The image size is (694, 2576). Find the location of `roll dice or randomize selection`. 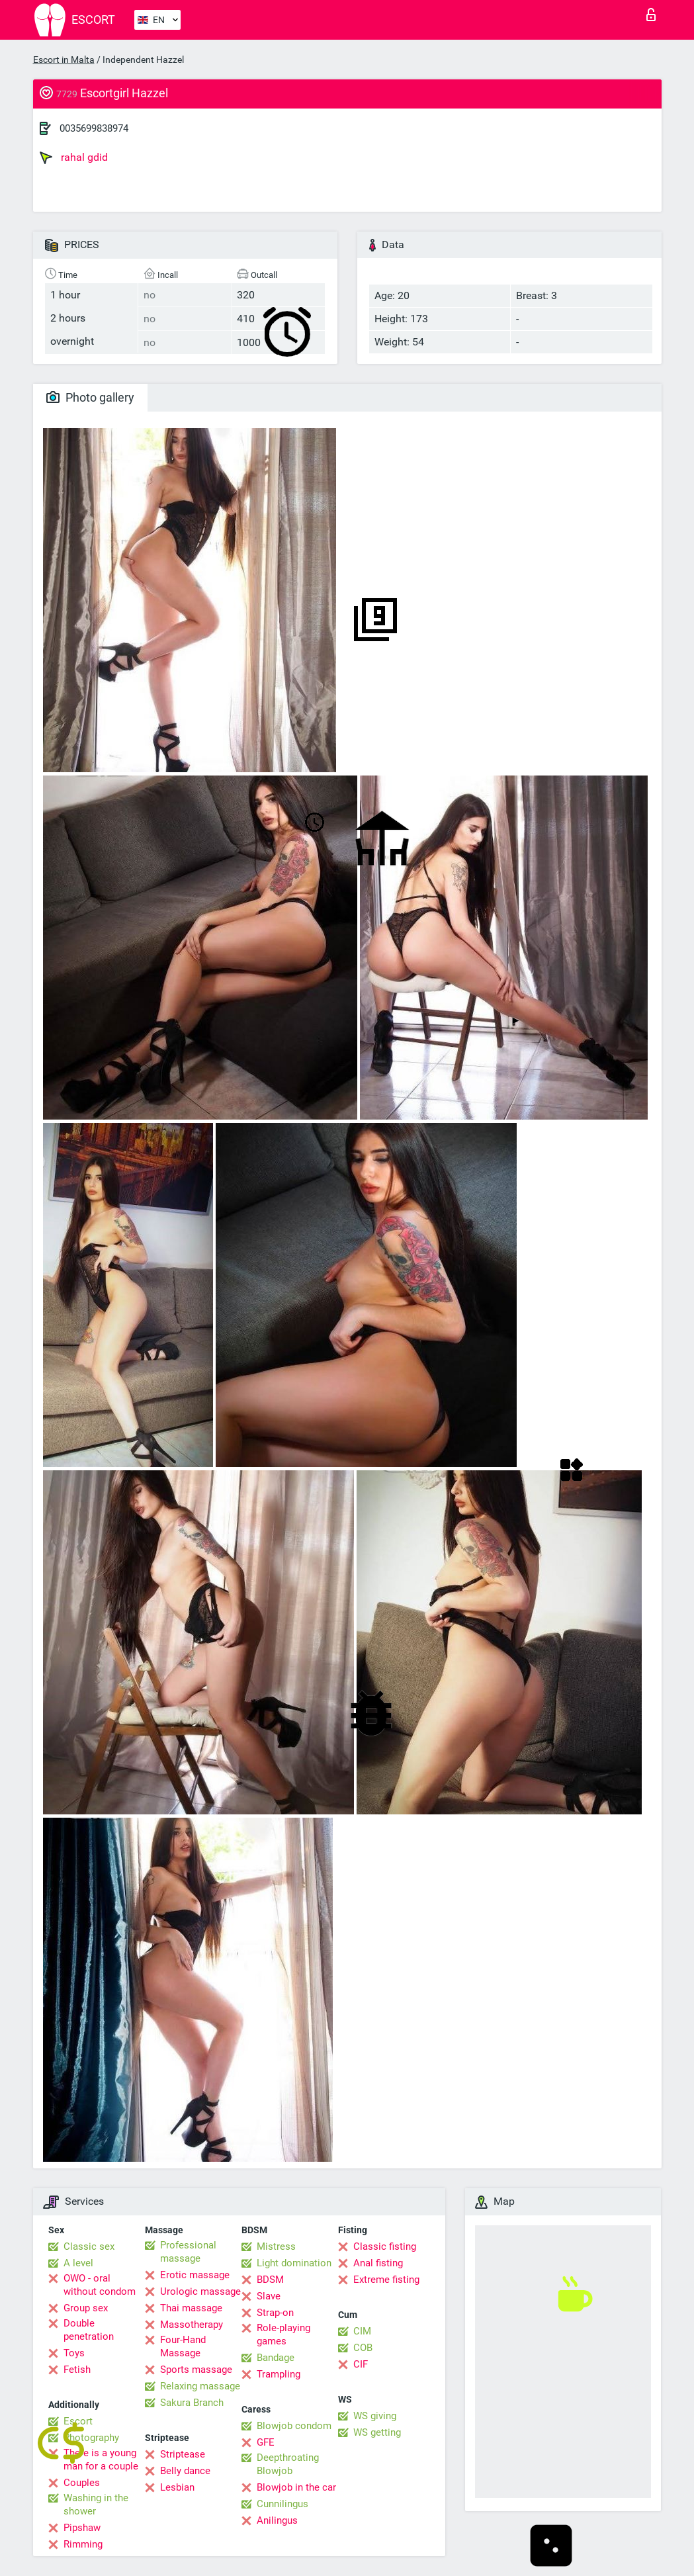

roll dice or randomize selection is located at coordinates (551, 2546).